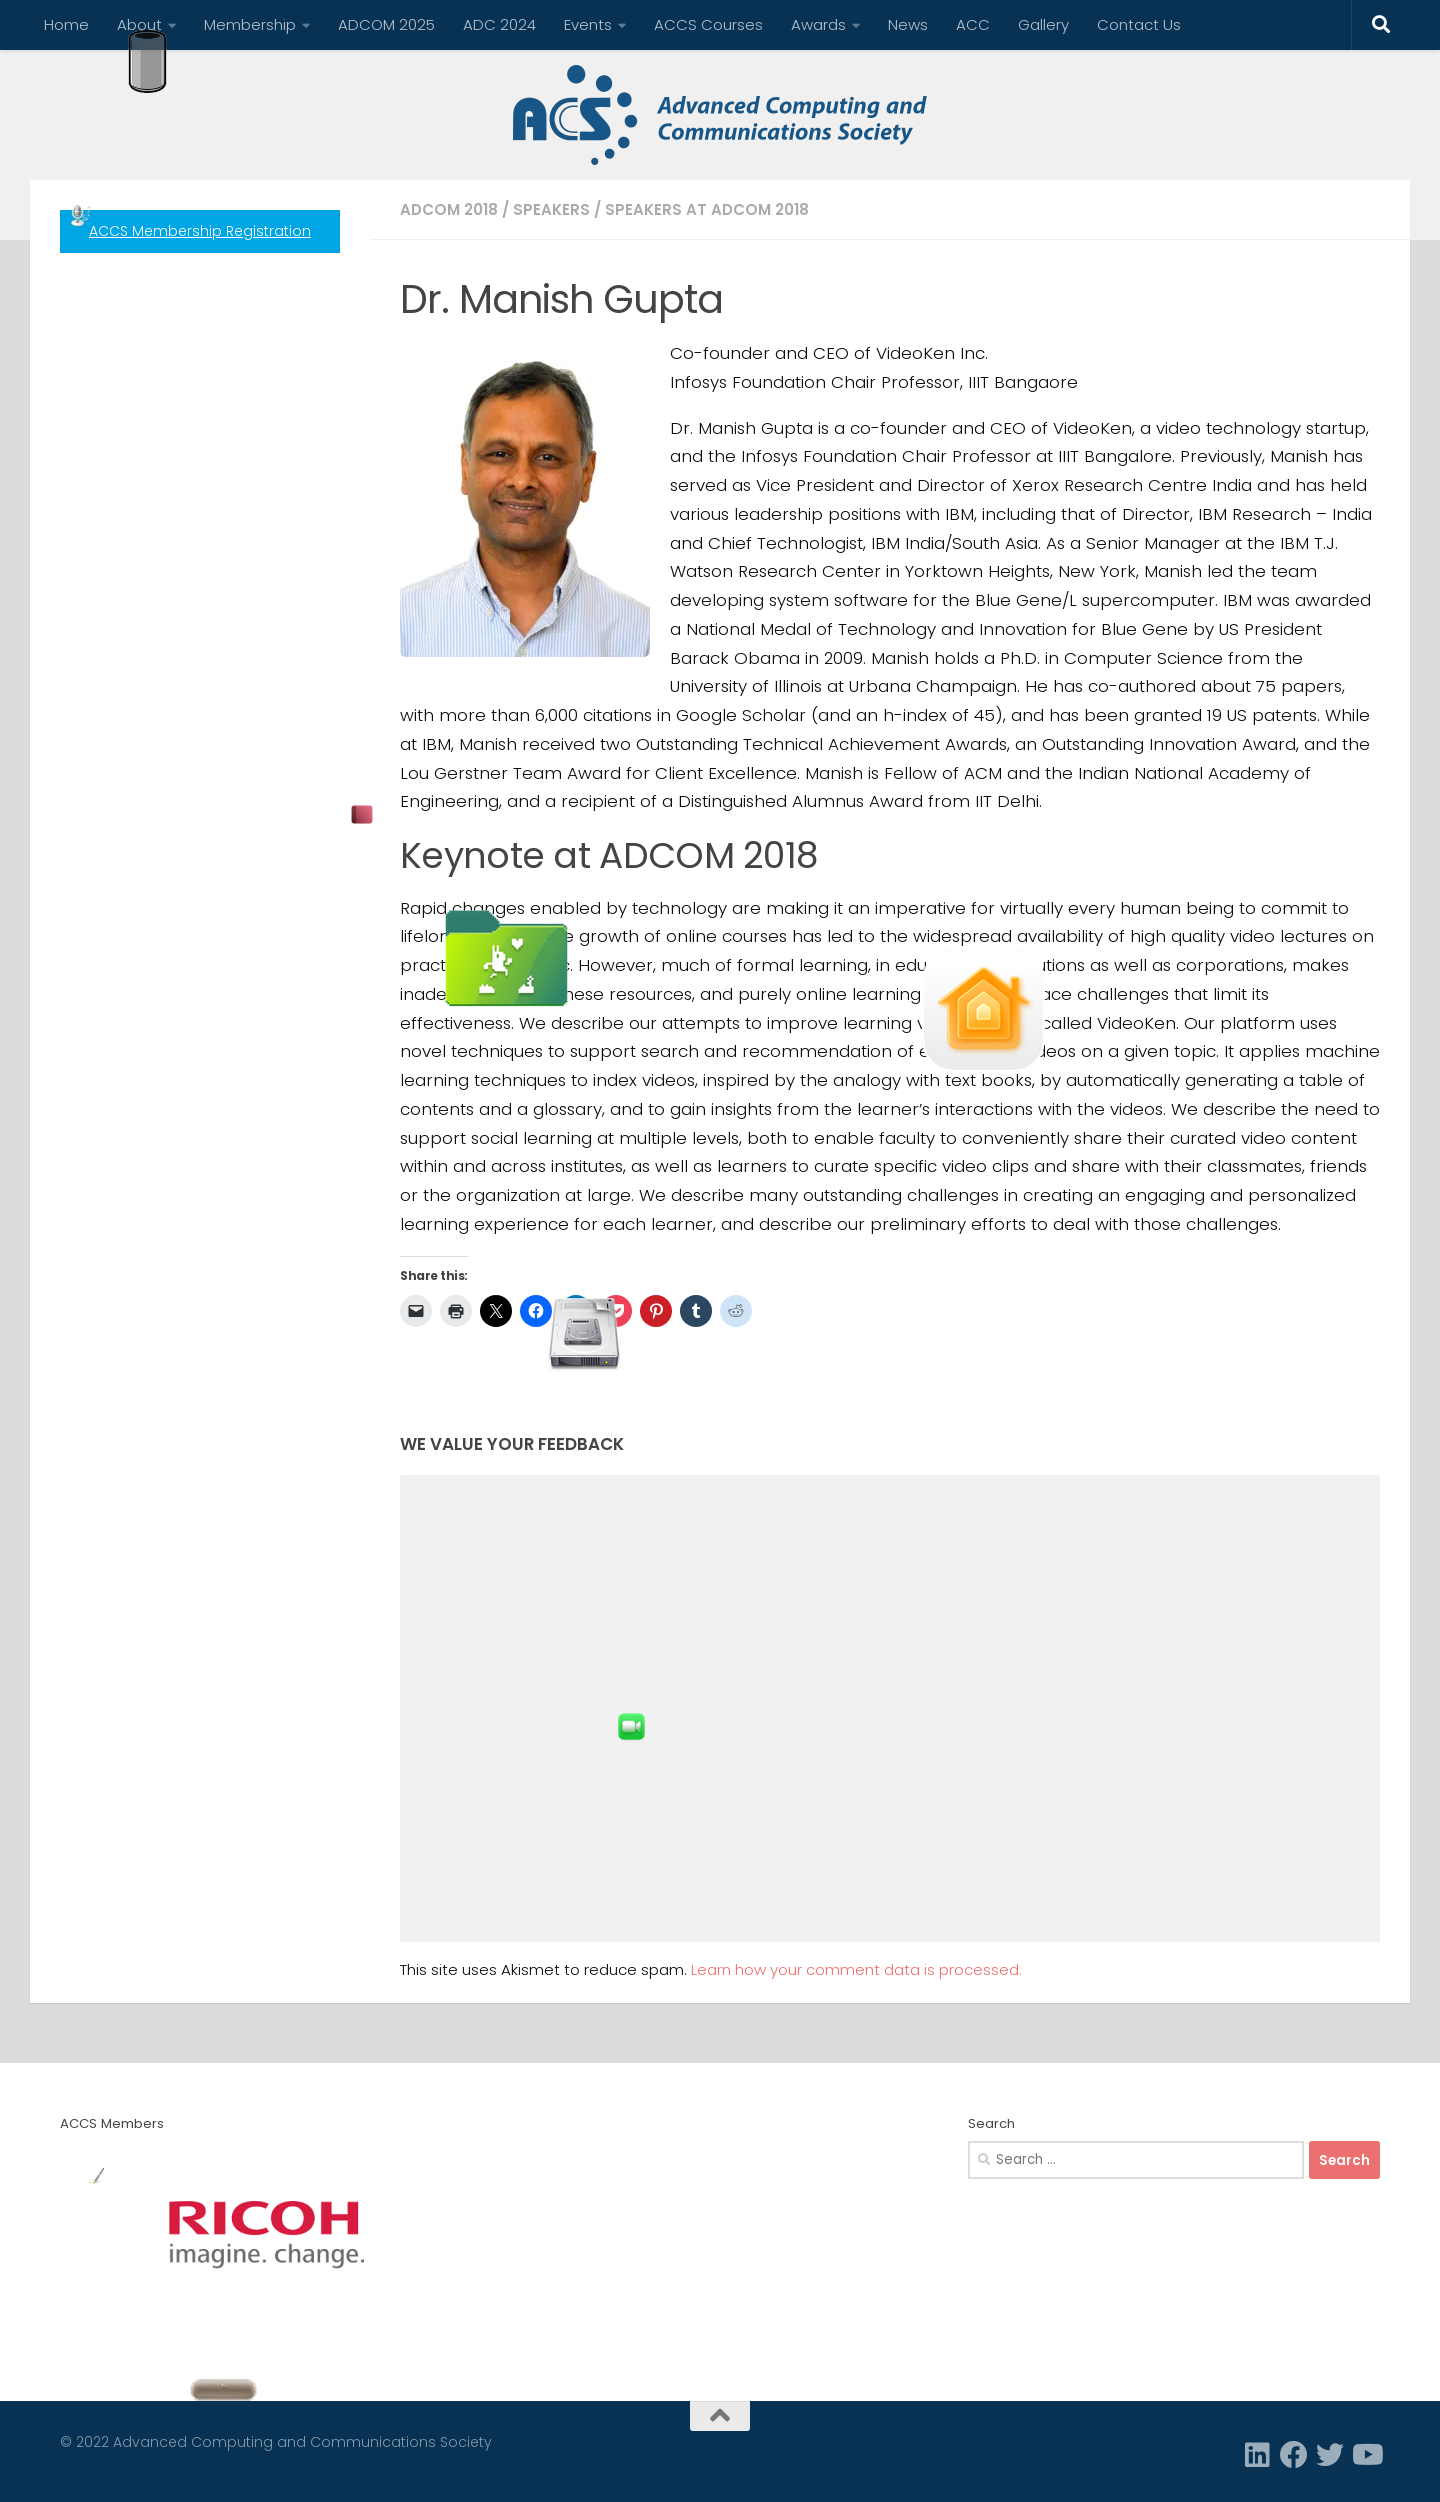  Describe the element at coordinates (583, 1332) in the screenshot. I see `mount or access a disk image file` at that location.